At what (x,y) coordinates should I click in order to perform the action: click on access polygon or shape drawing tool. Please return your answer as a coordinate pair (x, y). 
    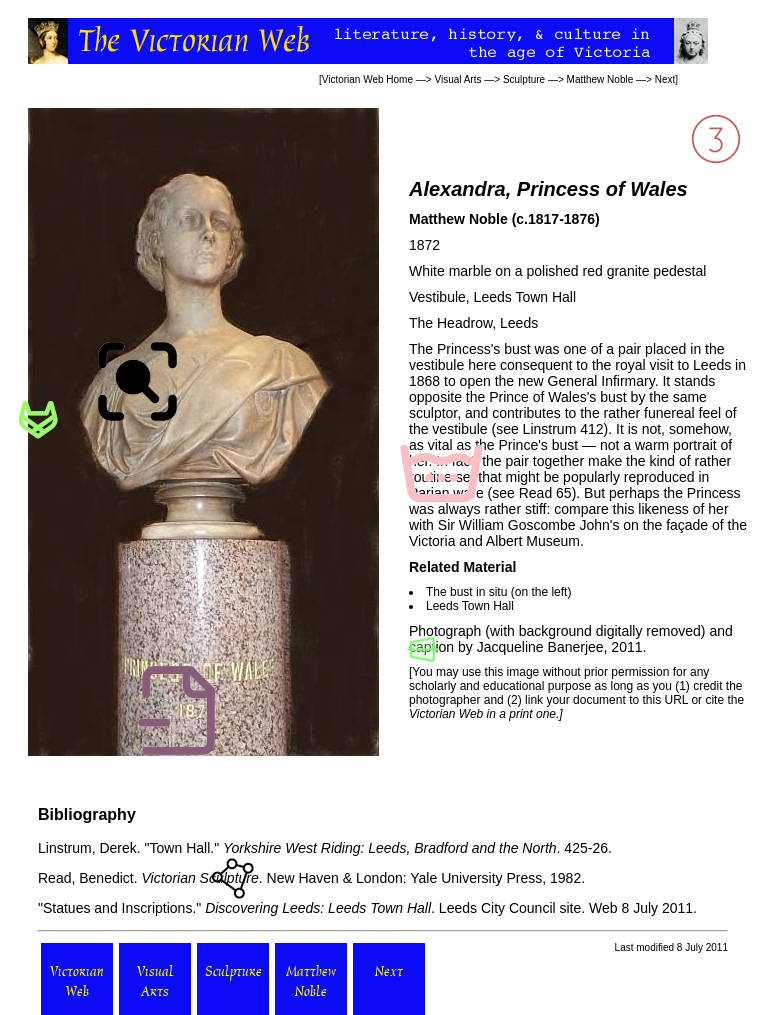
    Looking at the image, I should click on (233, 878).